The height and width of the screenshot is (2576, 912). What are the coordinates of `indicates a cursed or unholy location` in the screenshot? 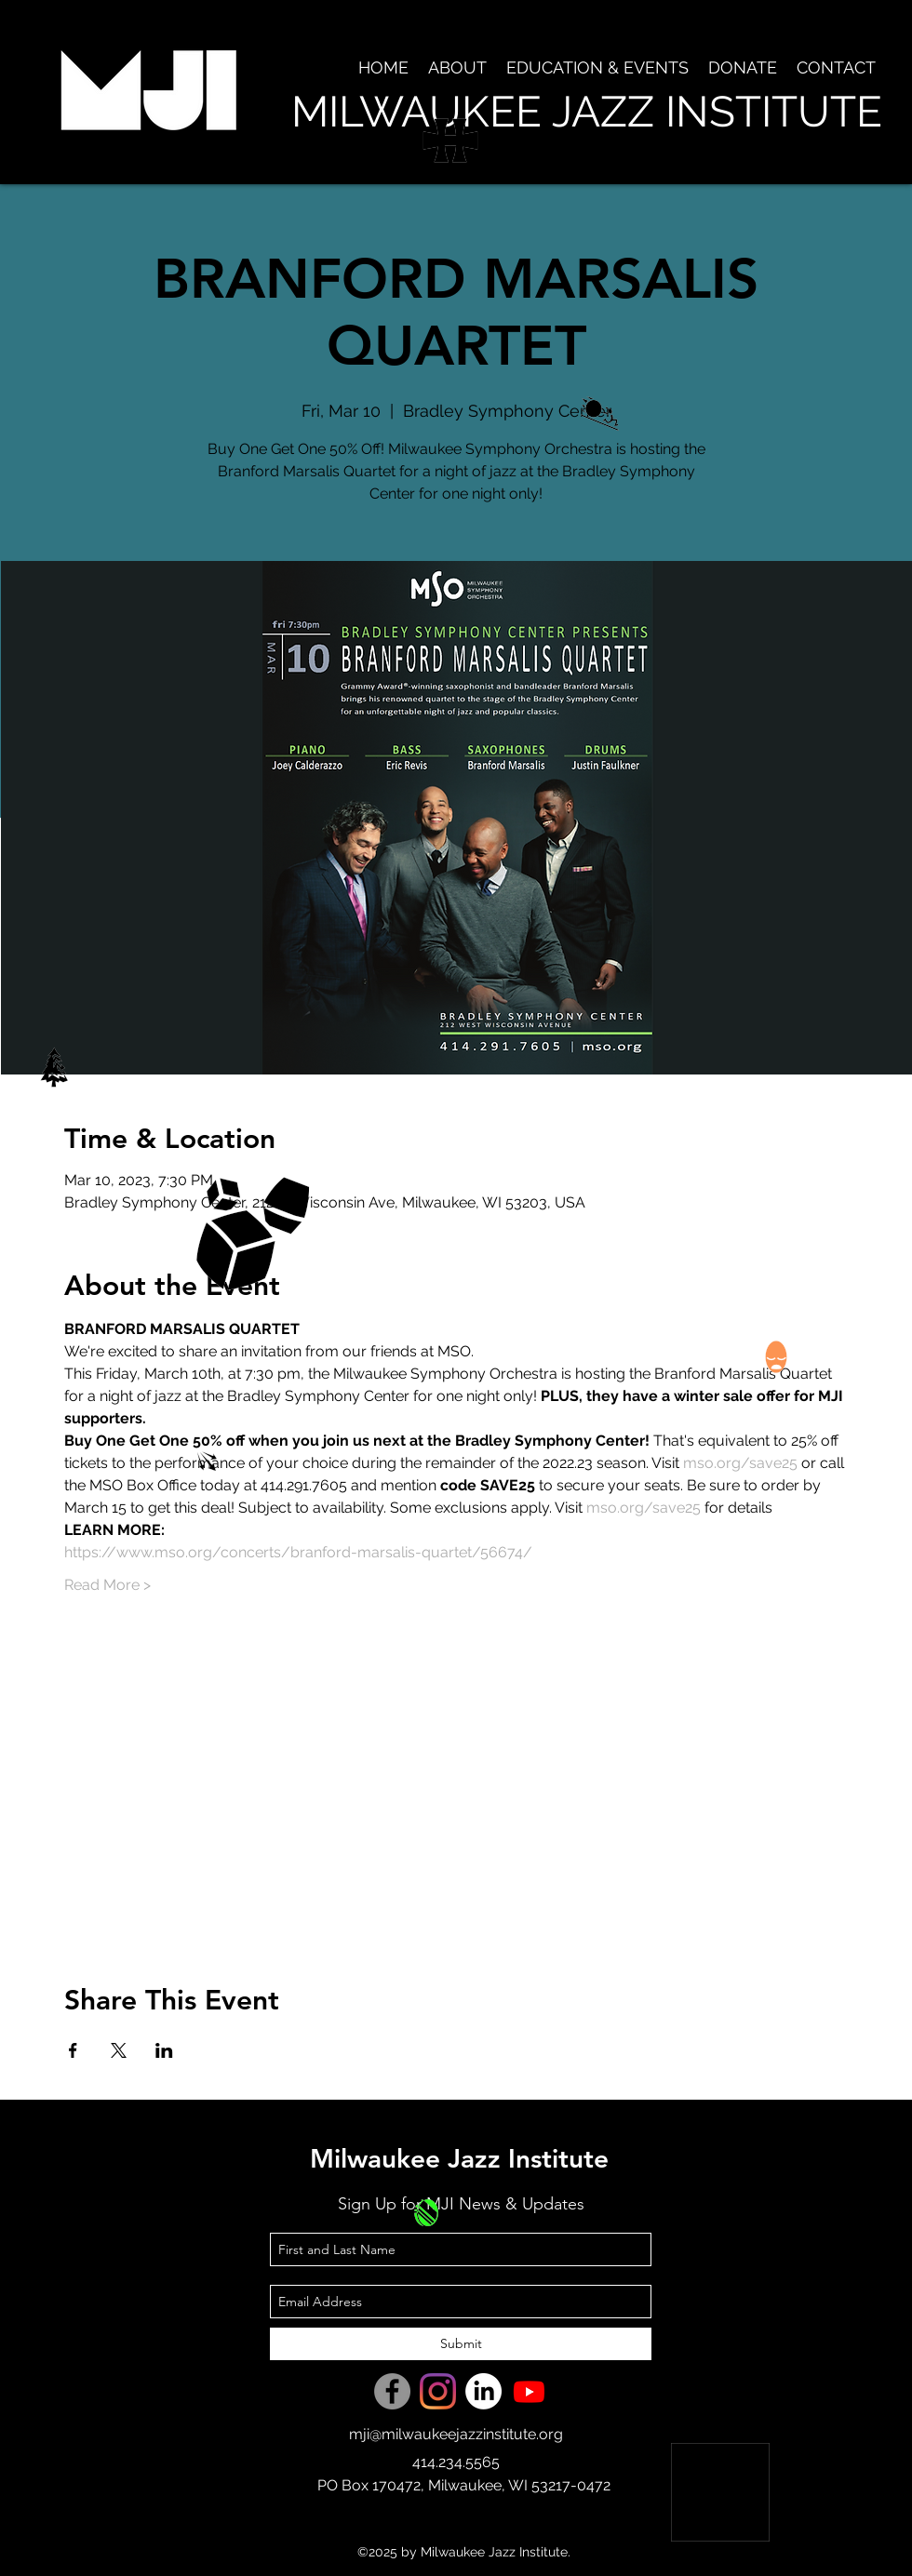 It's located at (450, 140).